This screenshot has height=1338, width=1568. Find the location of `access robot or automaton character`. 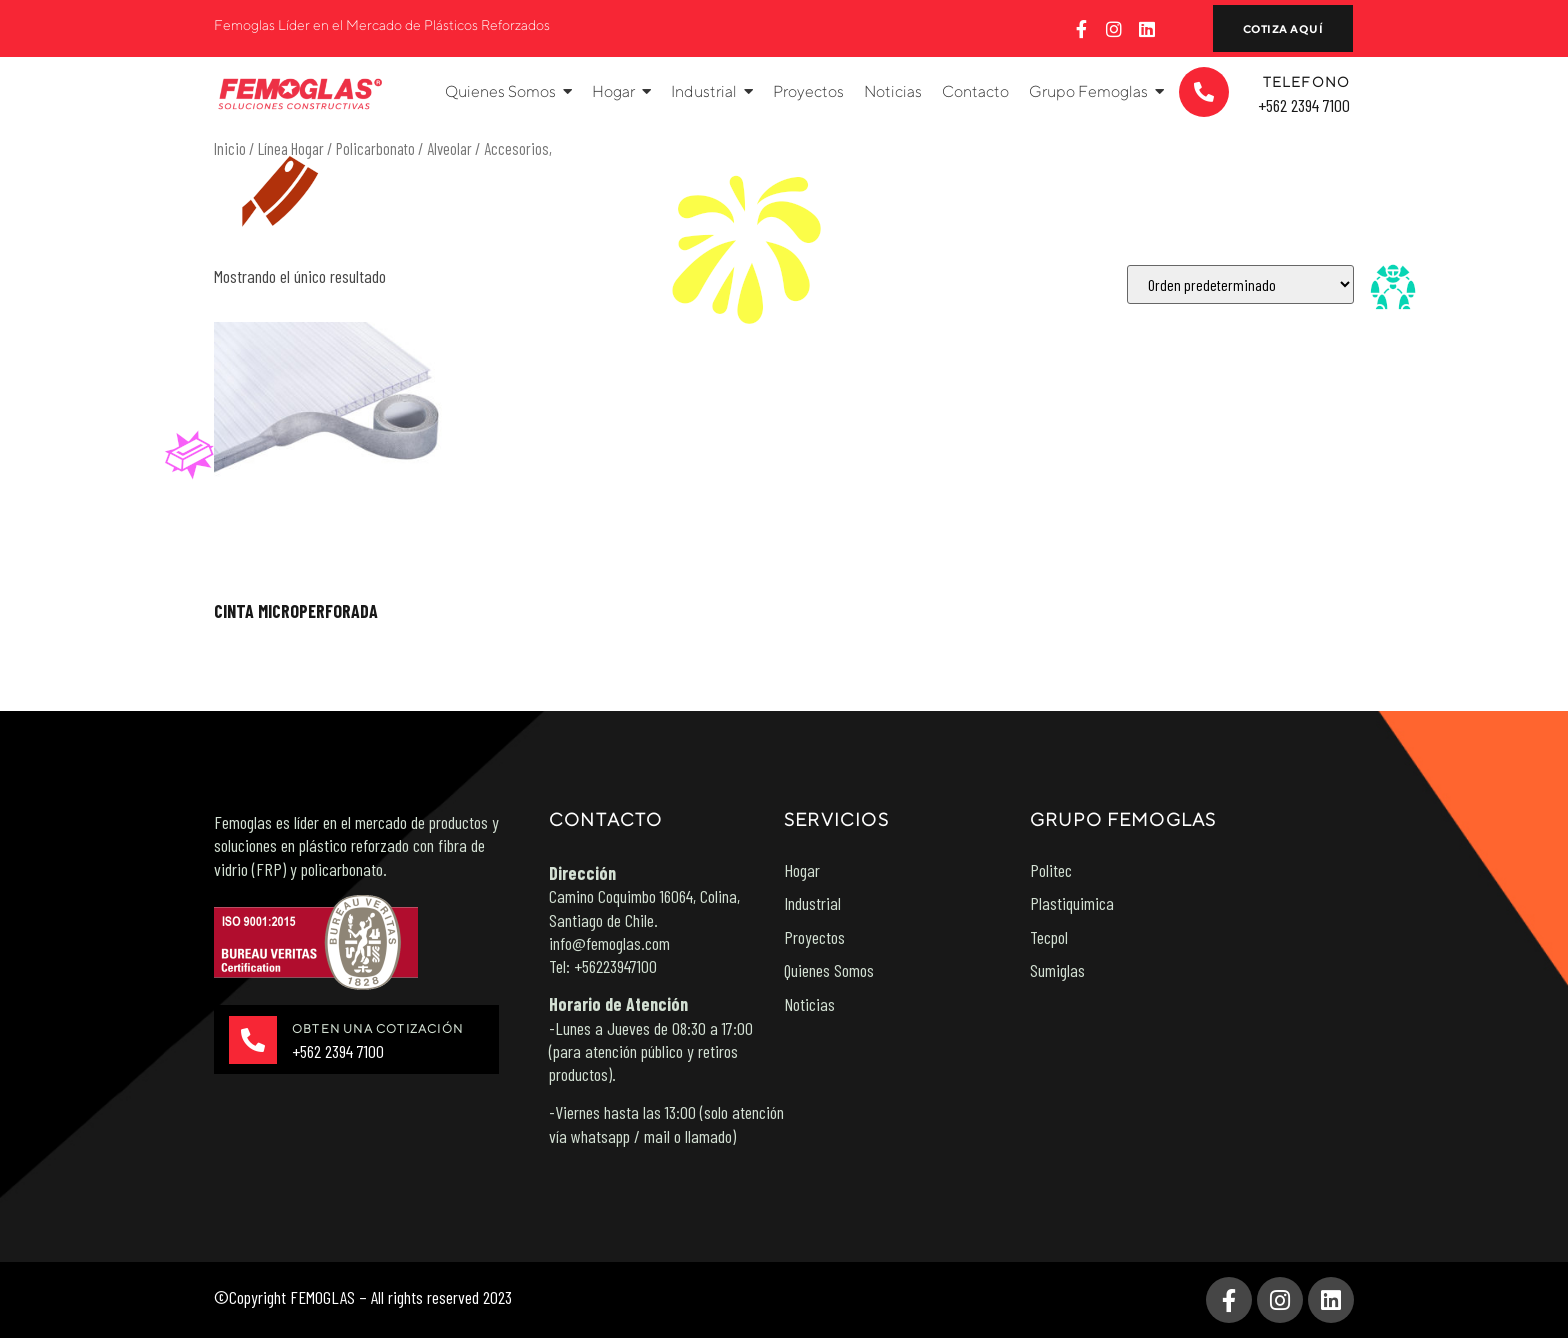

access robot or automaton character is located at coordinates (1393, 287).